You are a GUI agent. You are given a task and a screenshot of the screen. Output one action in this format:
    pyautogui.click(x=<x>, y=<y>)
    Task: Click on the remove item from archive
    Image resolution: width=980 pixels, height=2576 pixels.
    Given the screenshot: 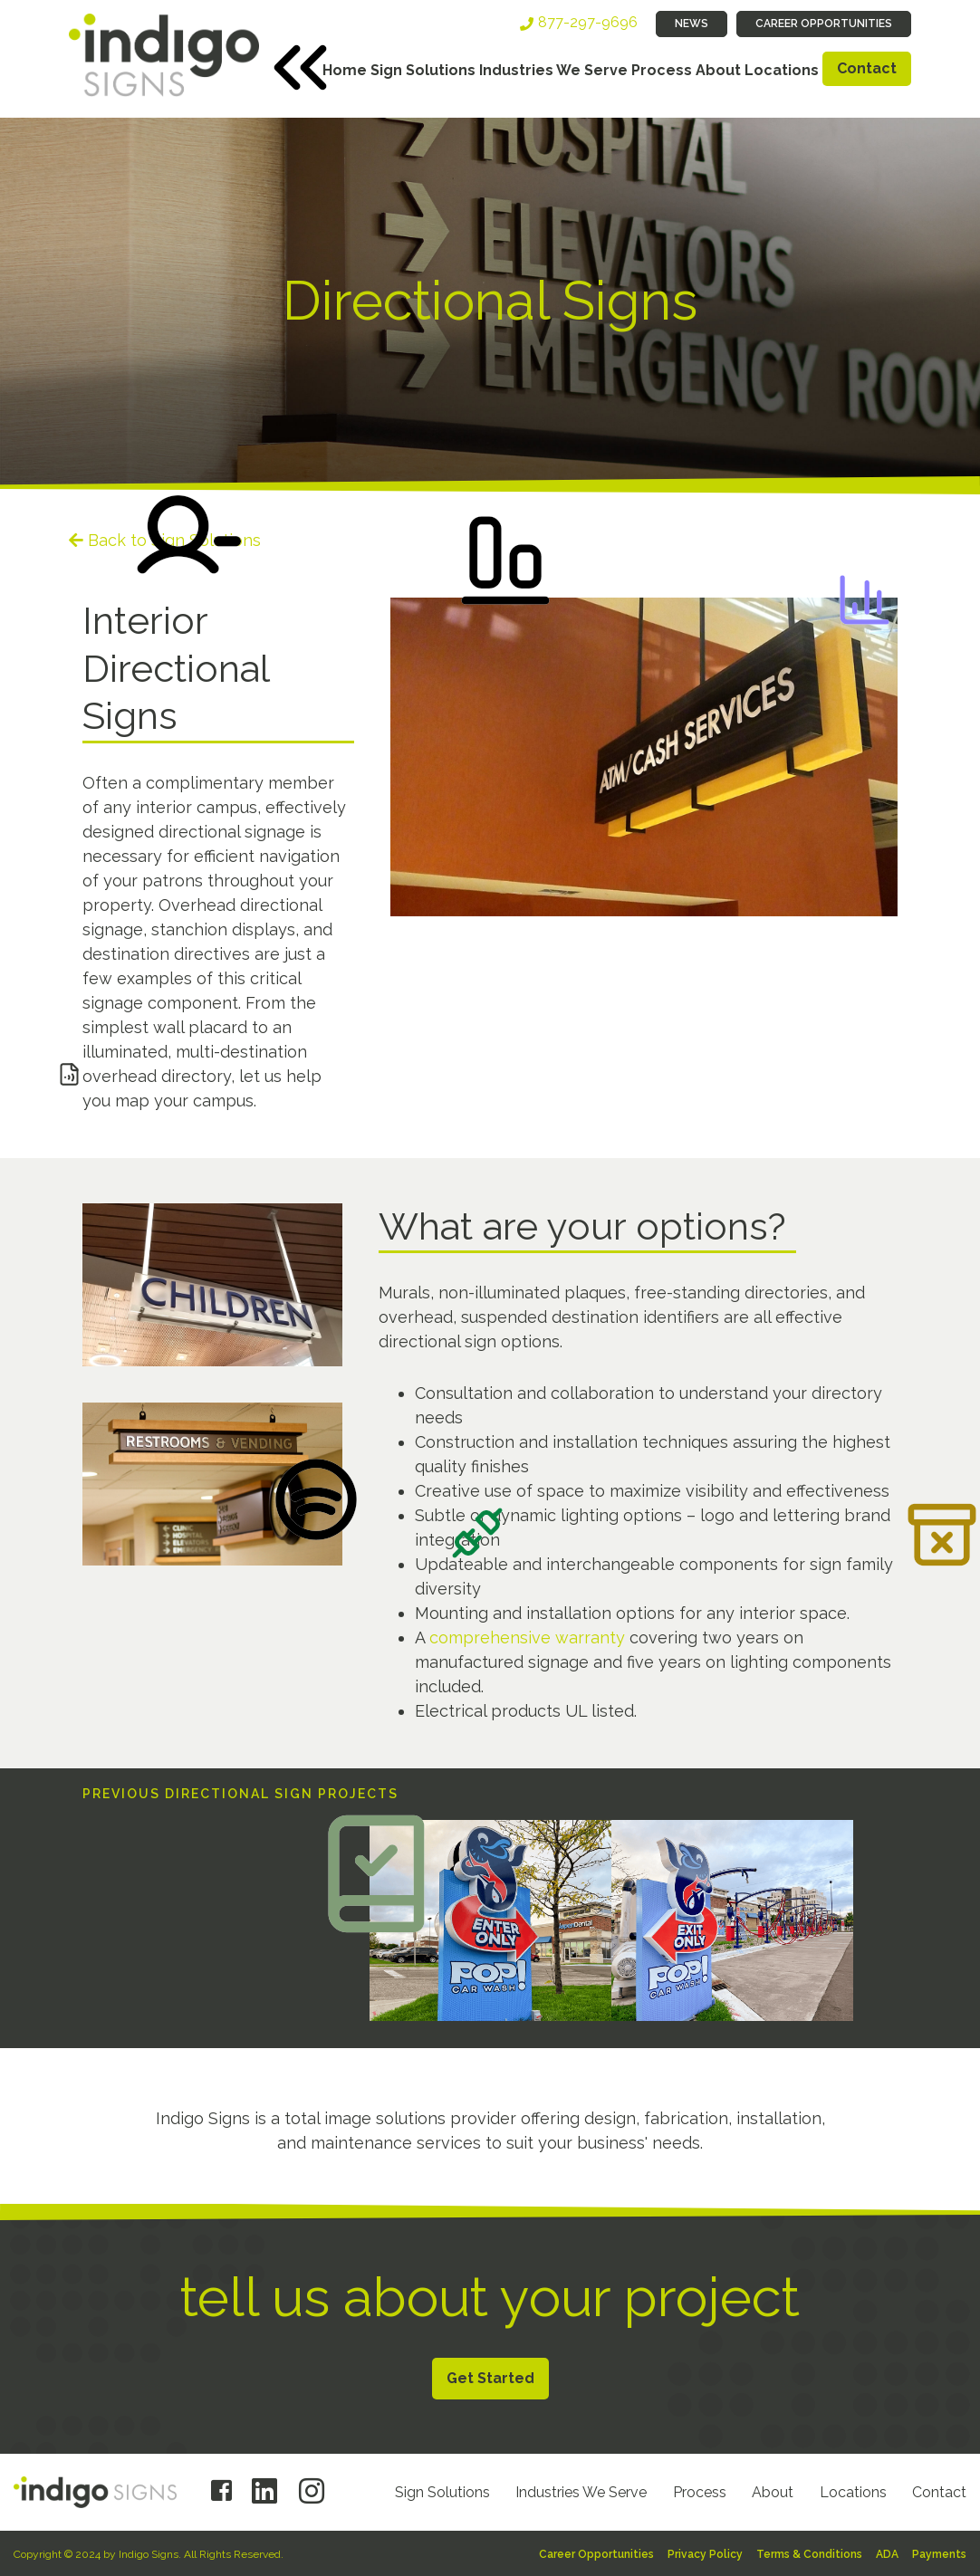 What is the action you would take?
    pyautogui.click(x=942, y=1535)
    